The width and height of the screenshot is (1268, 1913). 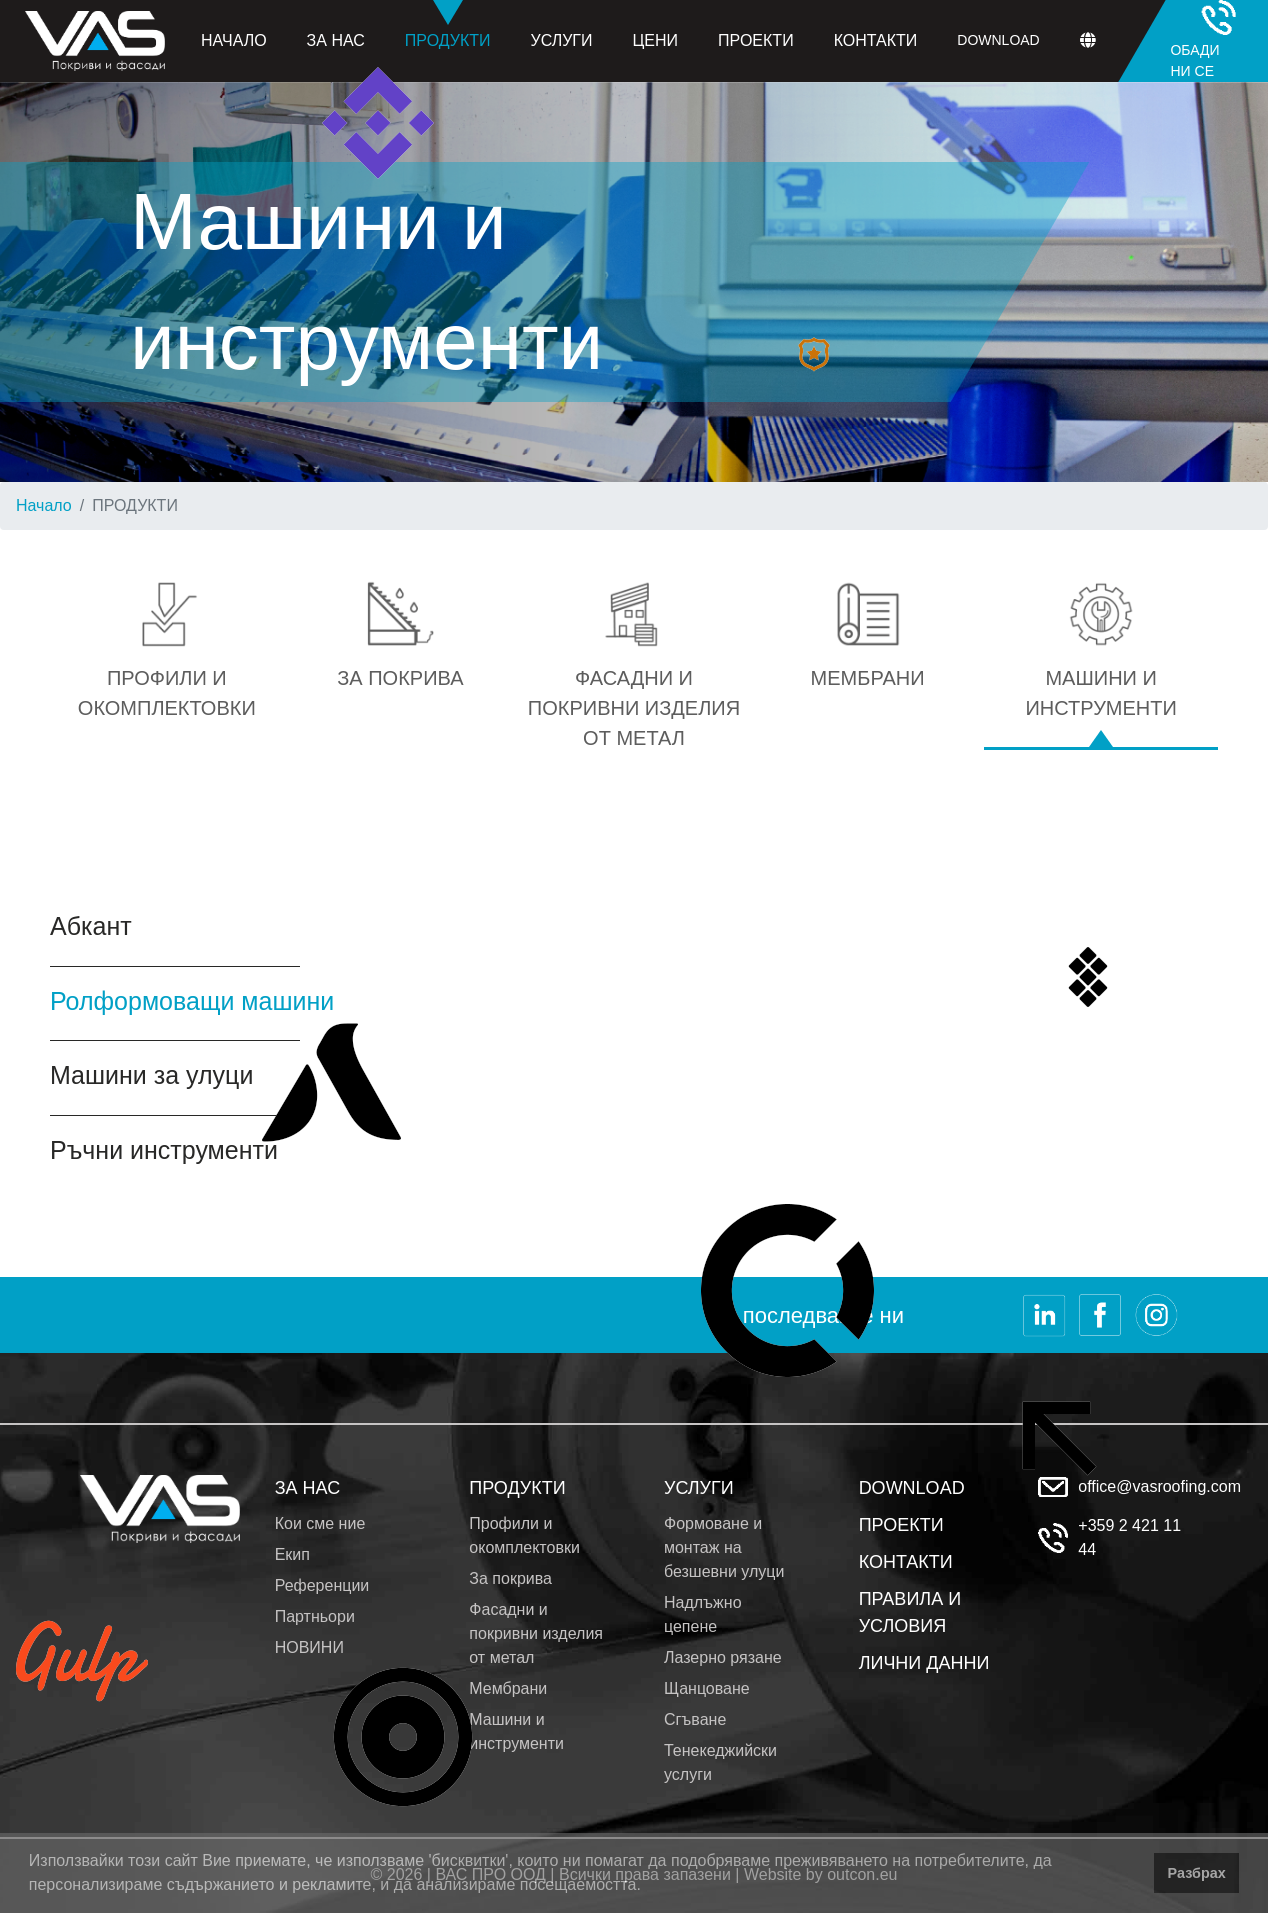 What do you see at coordinates (1059, 1438) in the screenshot?
I see `navigate back and up in the interface` at bounding box center [1059, 1438].